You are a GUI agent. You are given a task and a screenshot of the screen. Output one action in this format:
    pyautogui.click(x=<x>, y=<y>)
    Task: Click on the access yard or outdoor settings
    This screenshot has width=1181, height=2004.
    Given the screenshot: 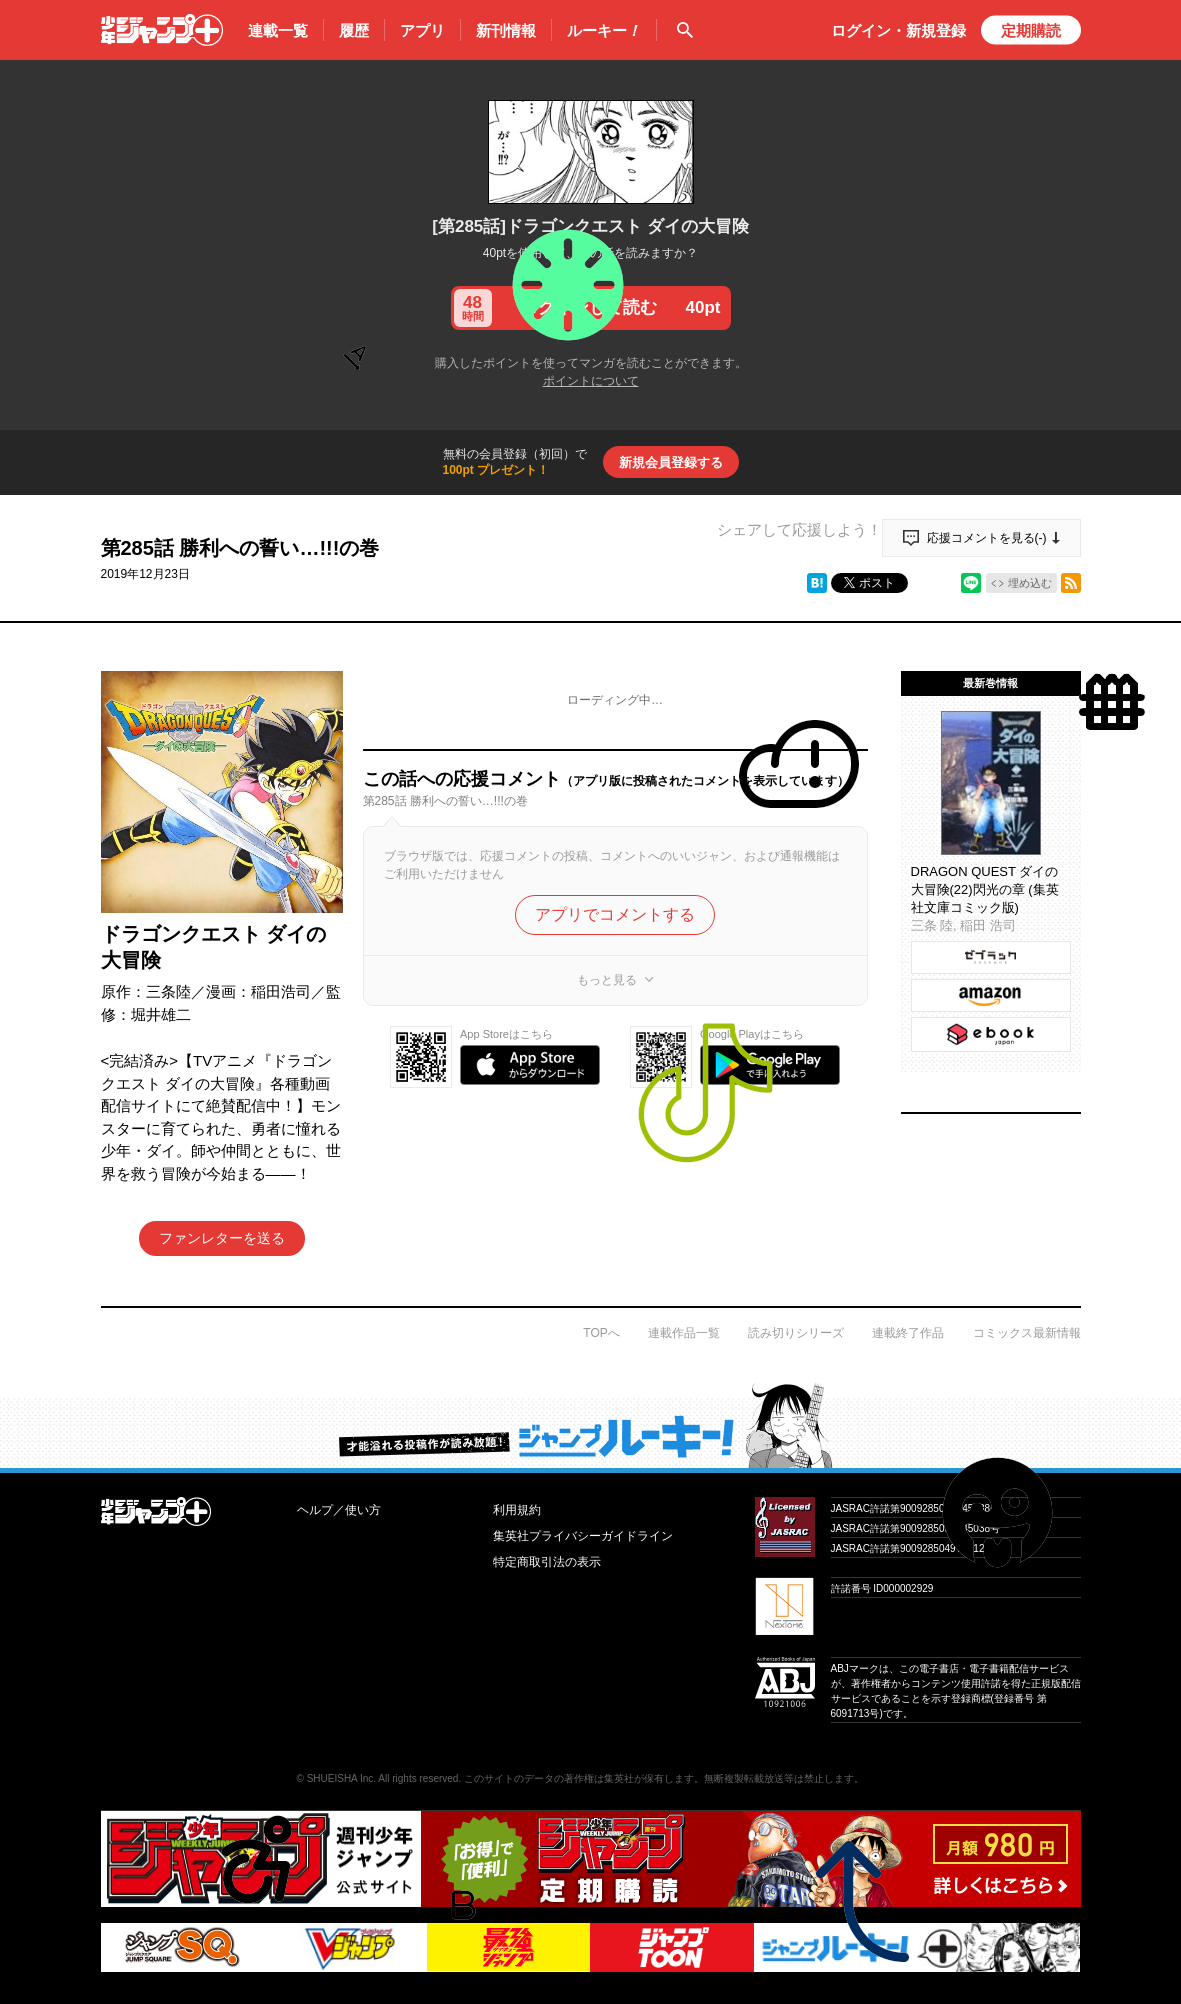 What is the action you would take?
    pyautogui.click(x=1112, y=701)
    